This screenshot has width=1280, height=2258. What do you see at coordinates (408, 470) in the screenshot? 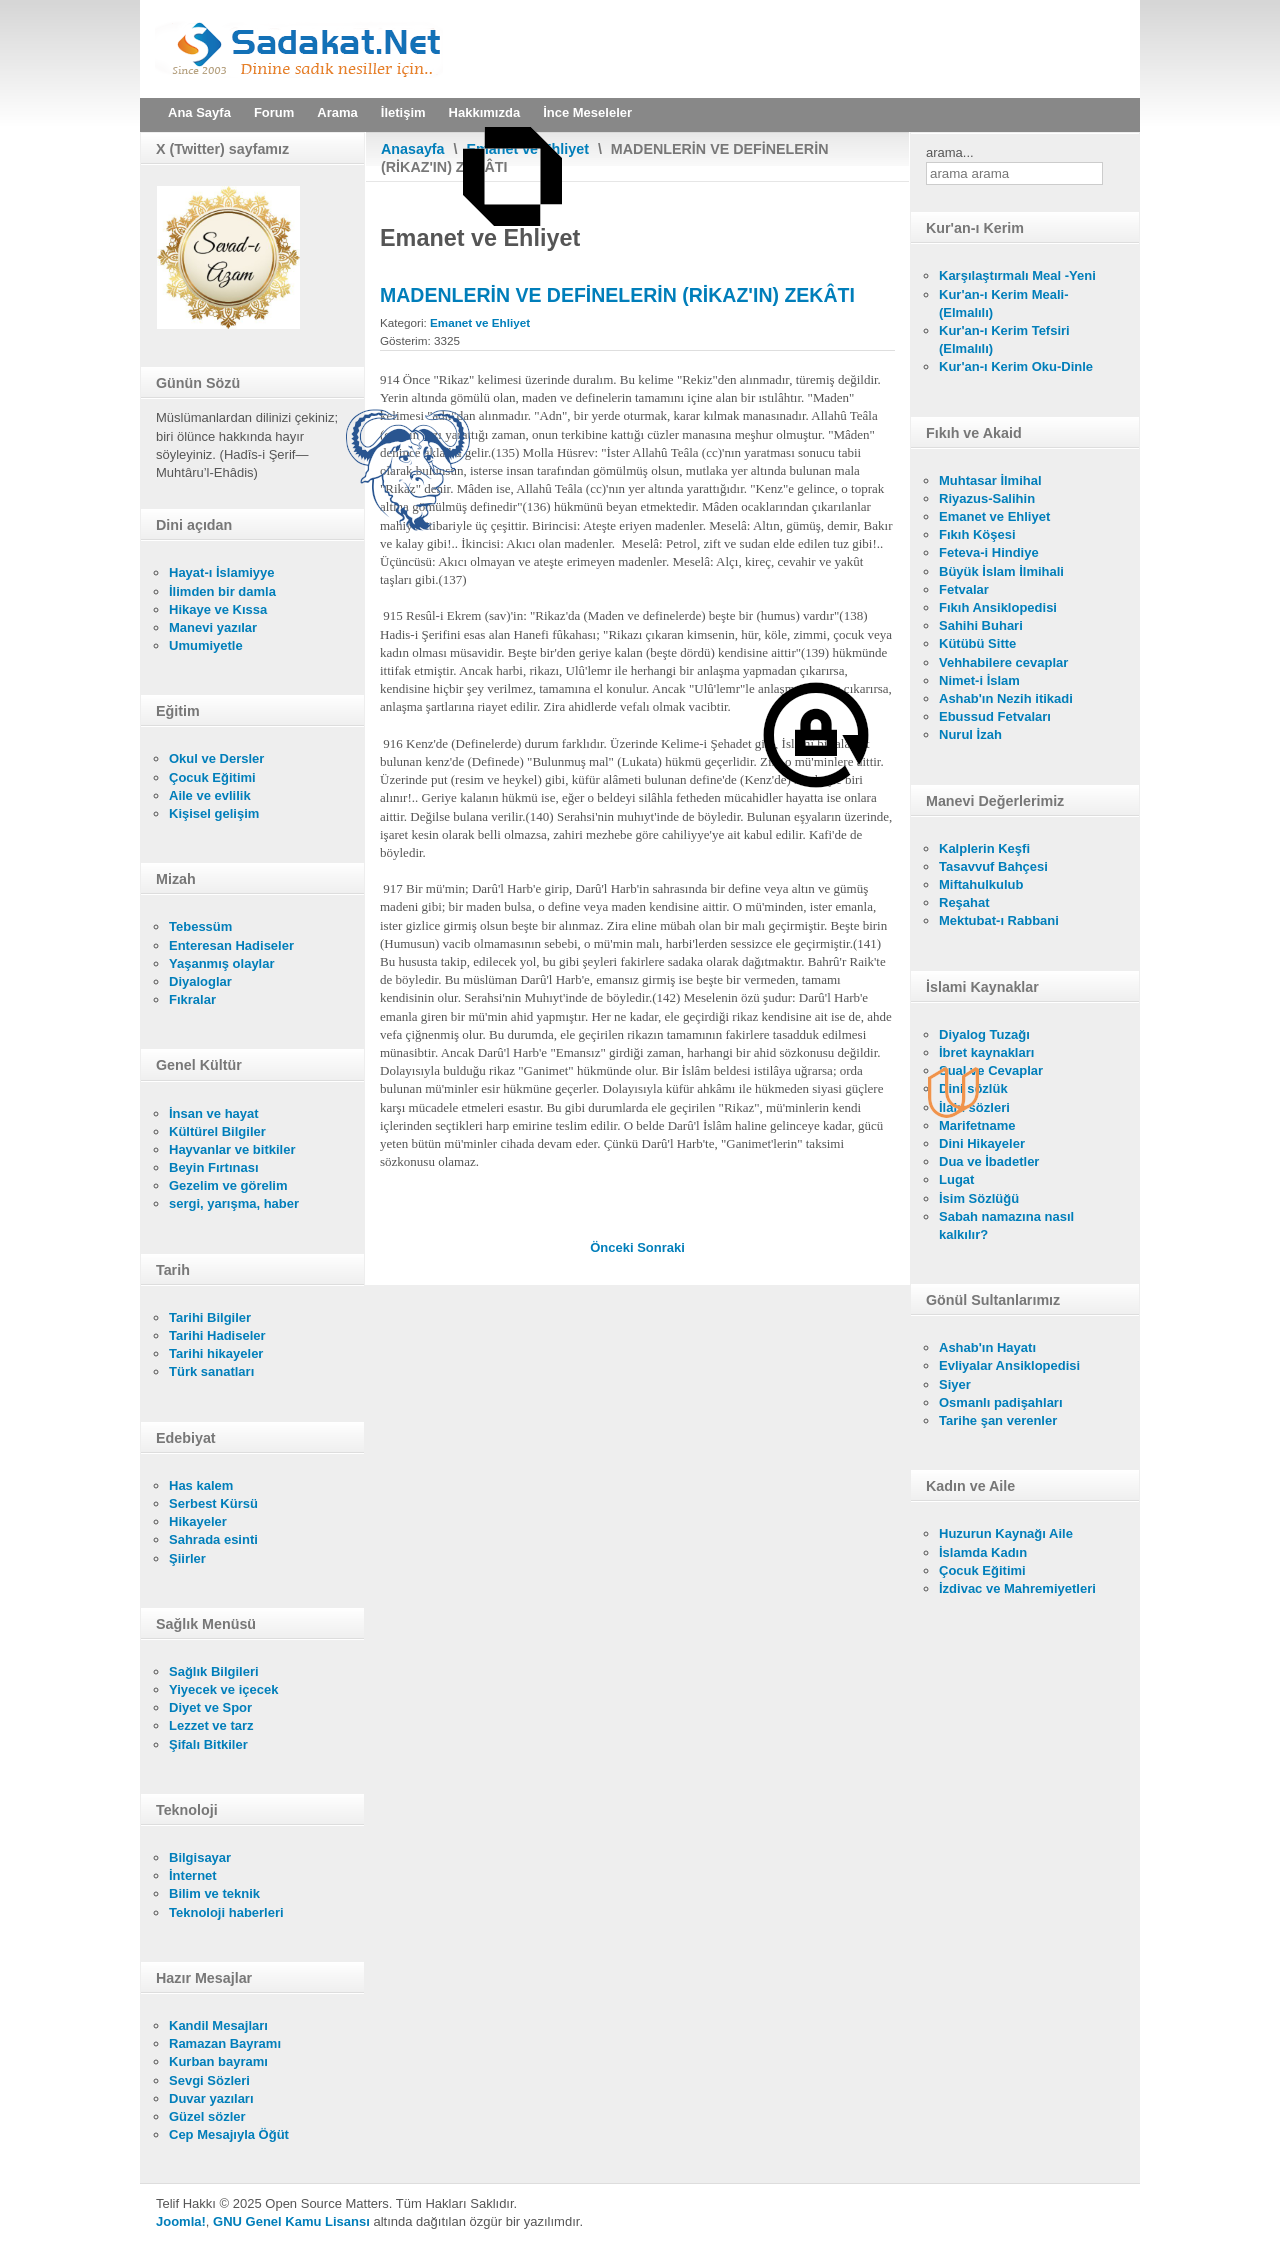
I see `gnu project logo` at bounding box center [408, 470].